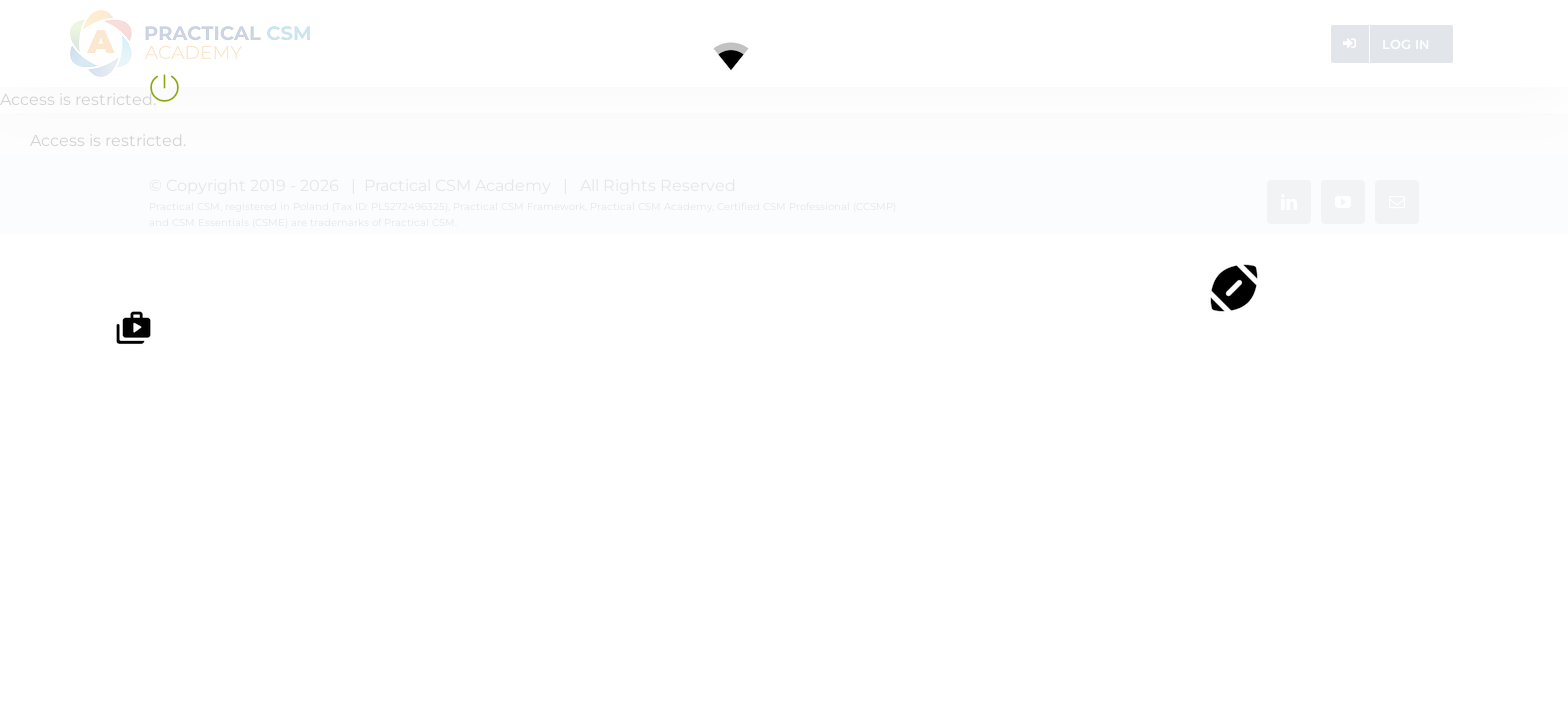  What do you see at coordinates (1234, 288) in the screenshot?
I see `access sports or football content` at bounding box center [1234, 288].